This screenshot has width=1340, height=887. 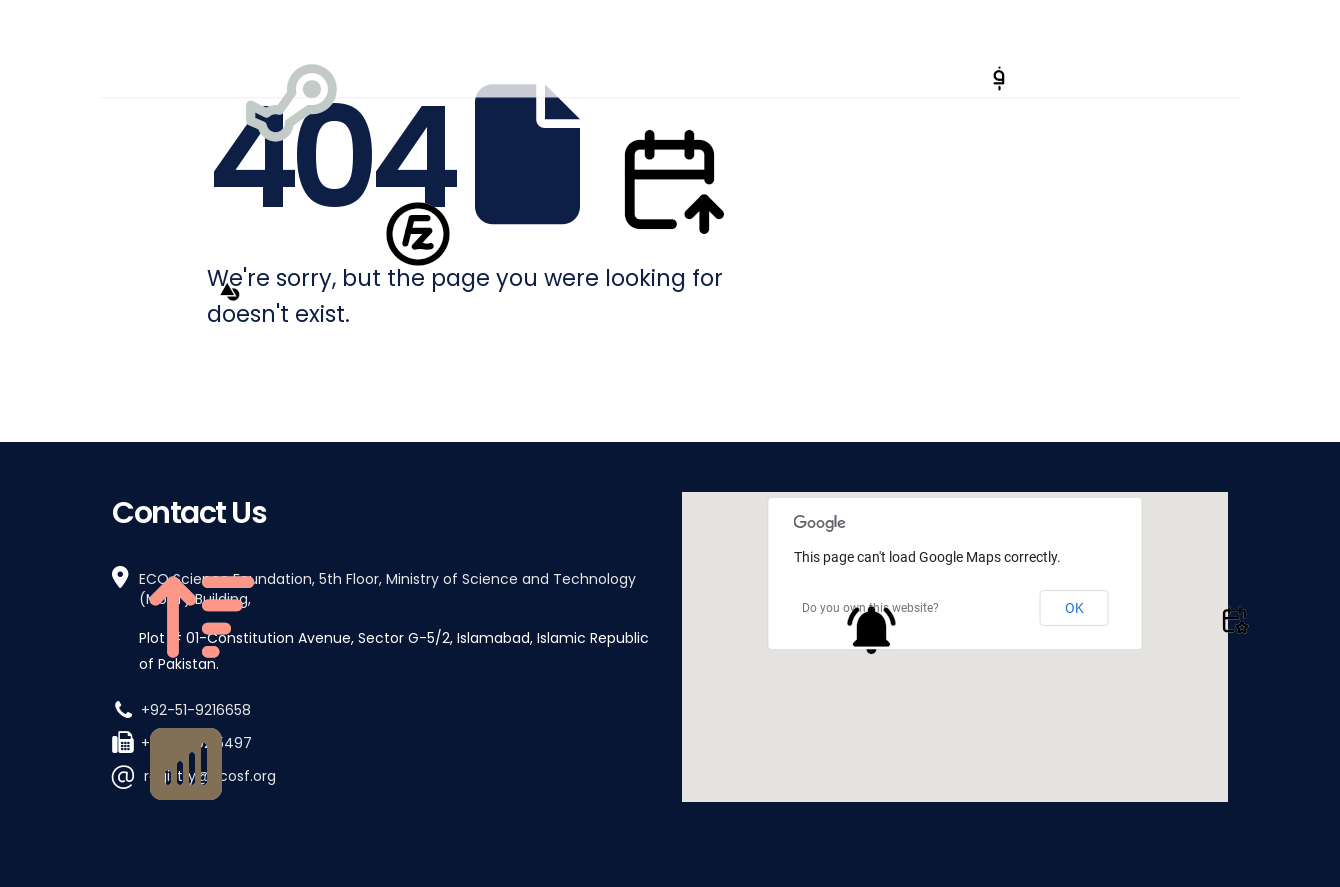 What do you see at coordinates (871, 629) in the screenshot?
I see `indicates new or active notifications` at bounding box center [871, 629].